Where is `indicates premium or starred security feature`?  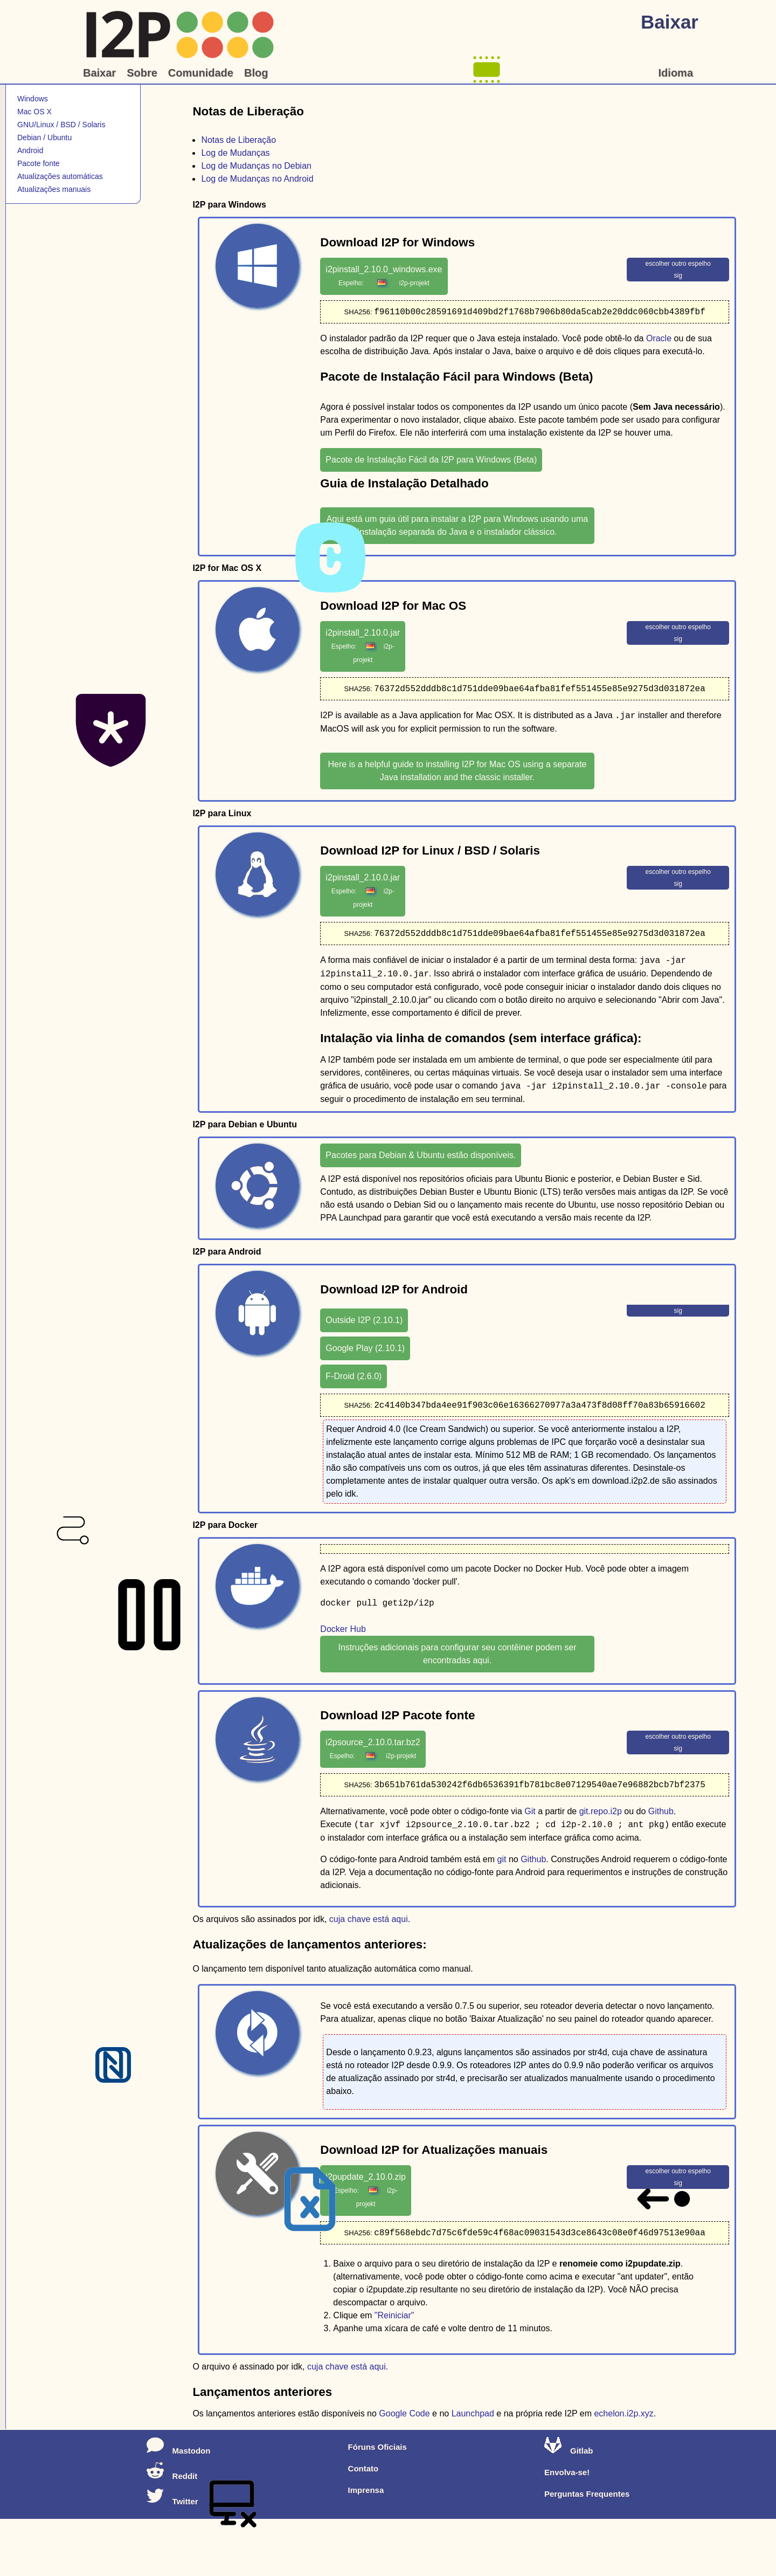 indicates premium or starred security feature is located at coordinates (110, 726).